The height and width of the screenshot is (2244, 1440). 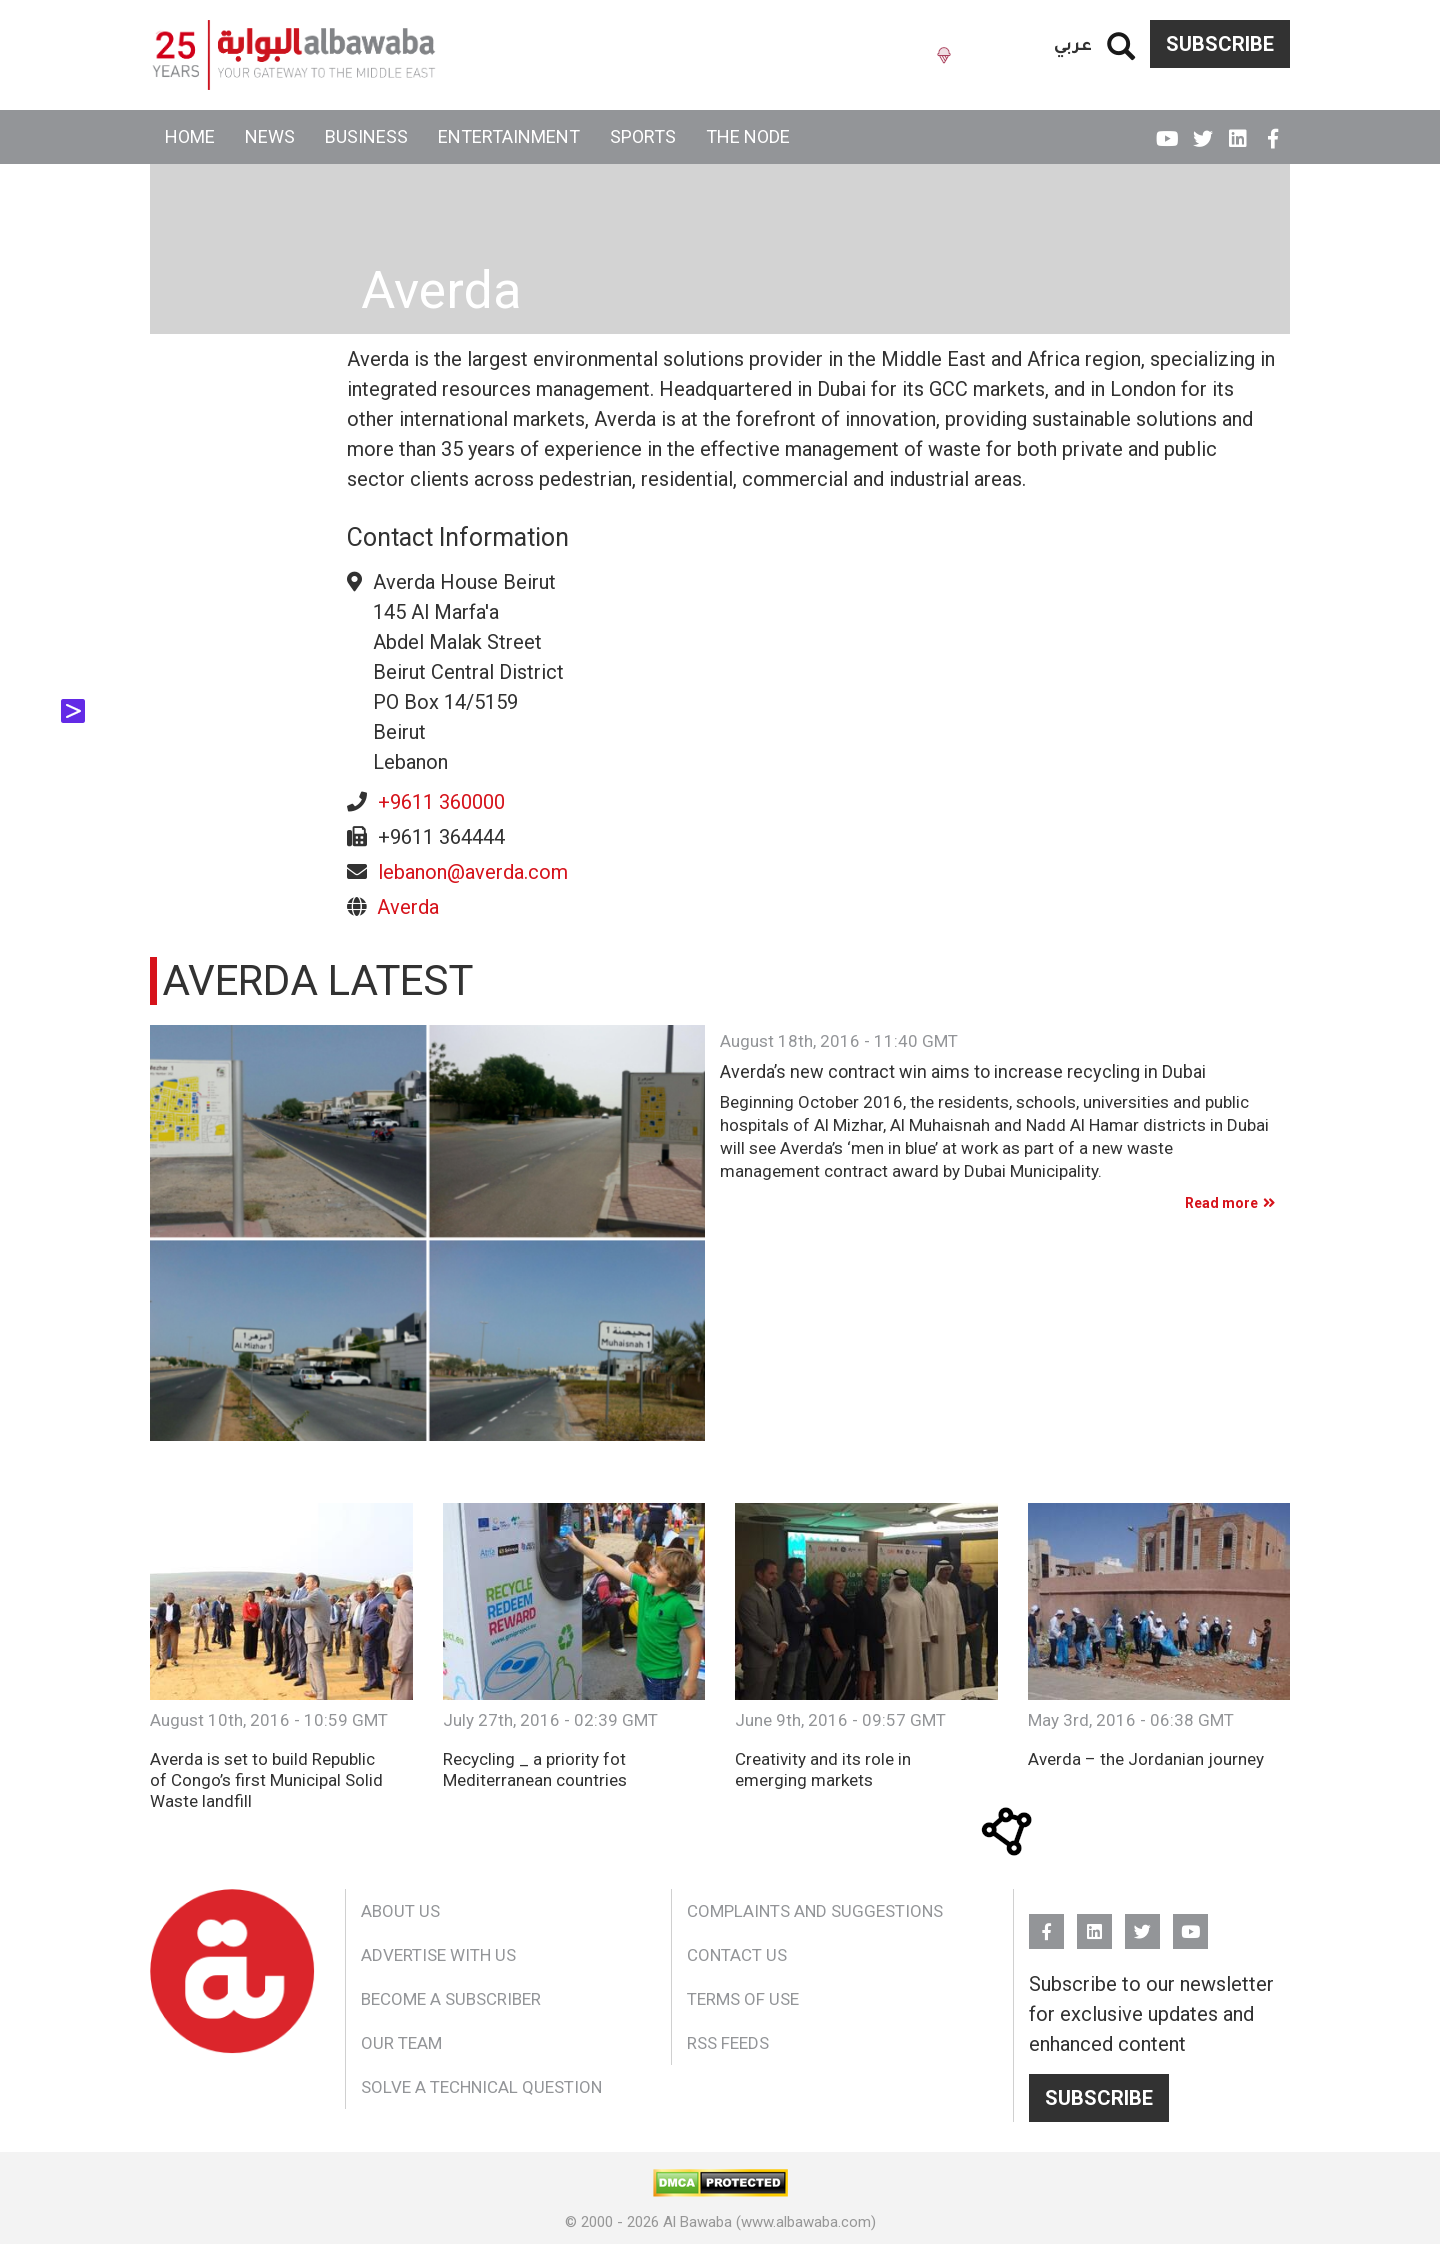 What do you see at coordinates (1007, 1831) in the screenshot?
I see `access polygon or shape drawing tool` at bounding box center [1007, 1831].